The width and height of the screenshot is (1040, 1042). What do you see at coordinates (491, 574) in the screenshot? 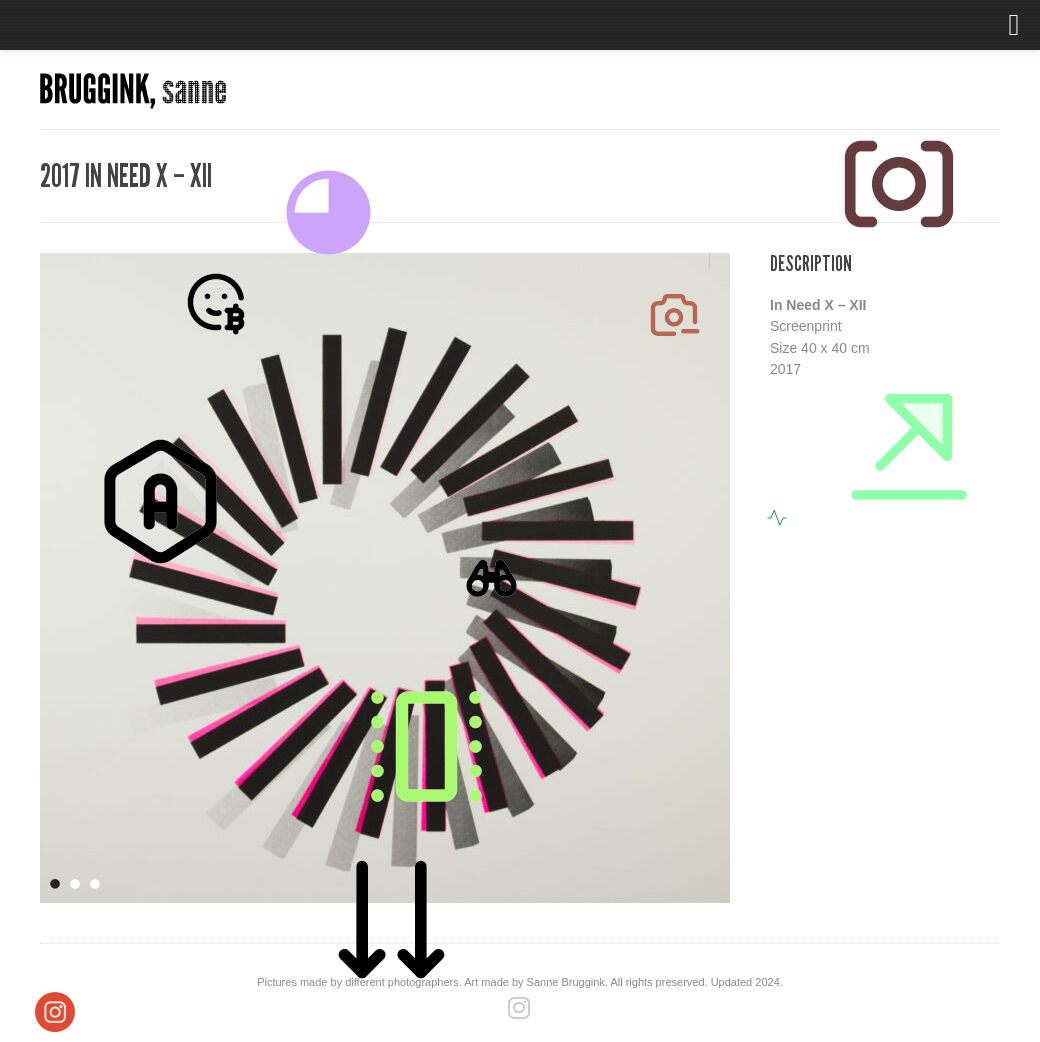
I see `search or explore content` at bounding box center [491, 574].